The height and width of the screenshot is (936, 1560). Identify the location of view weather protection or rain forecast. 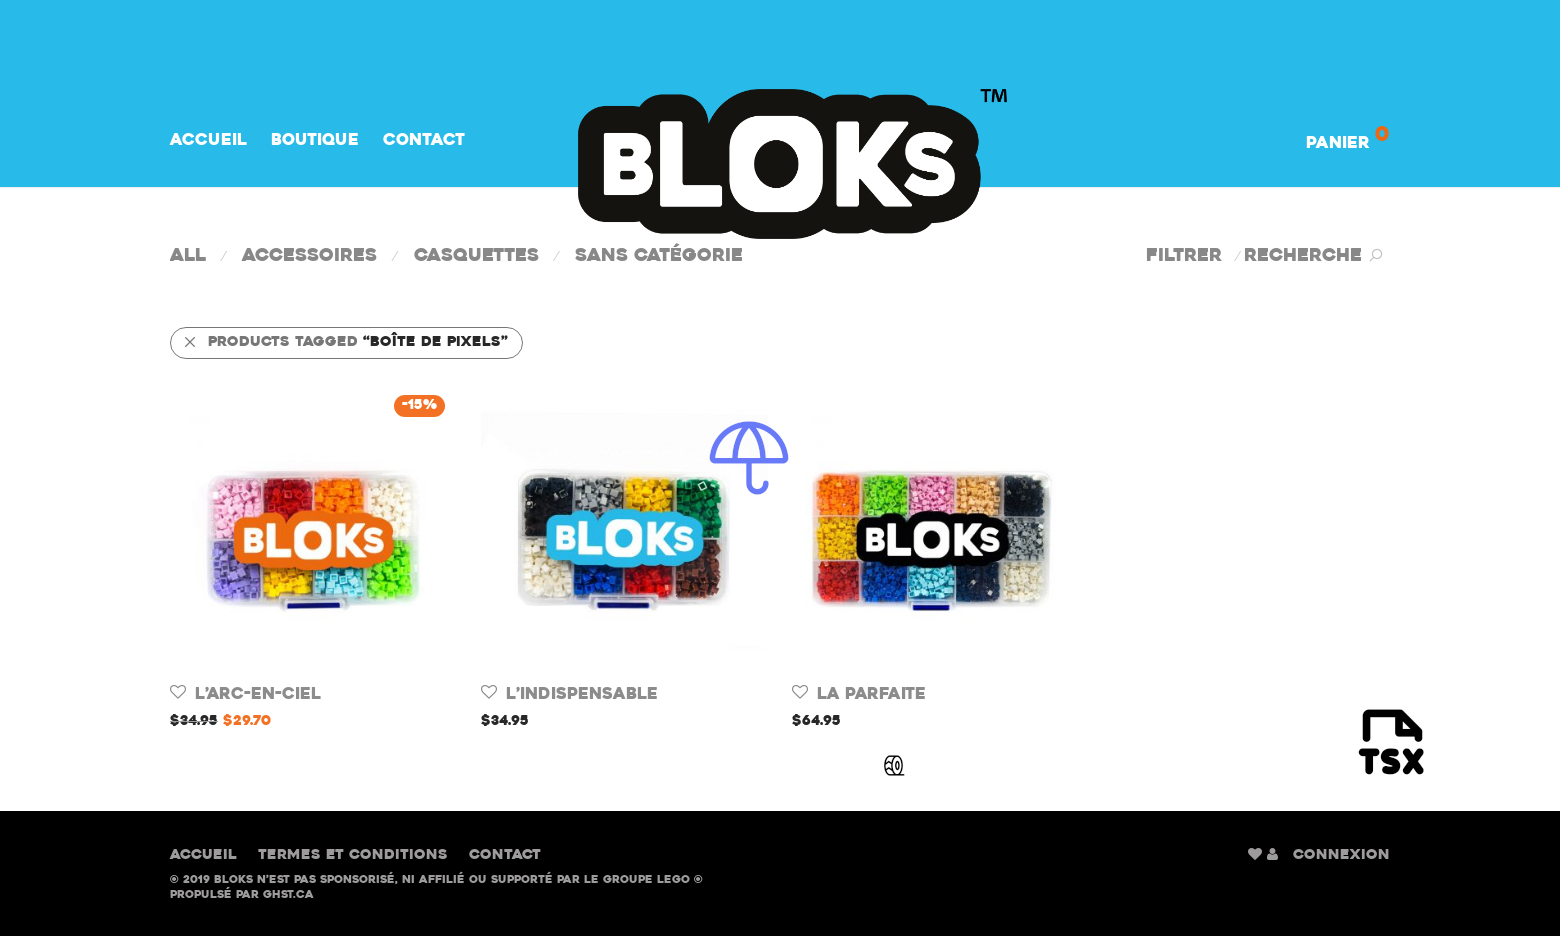
(749, 458).